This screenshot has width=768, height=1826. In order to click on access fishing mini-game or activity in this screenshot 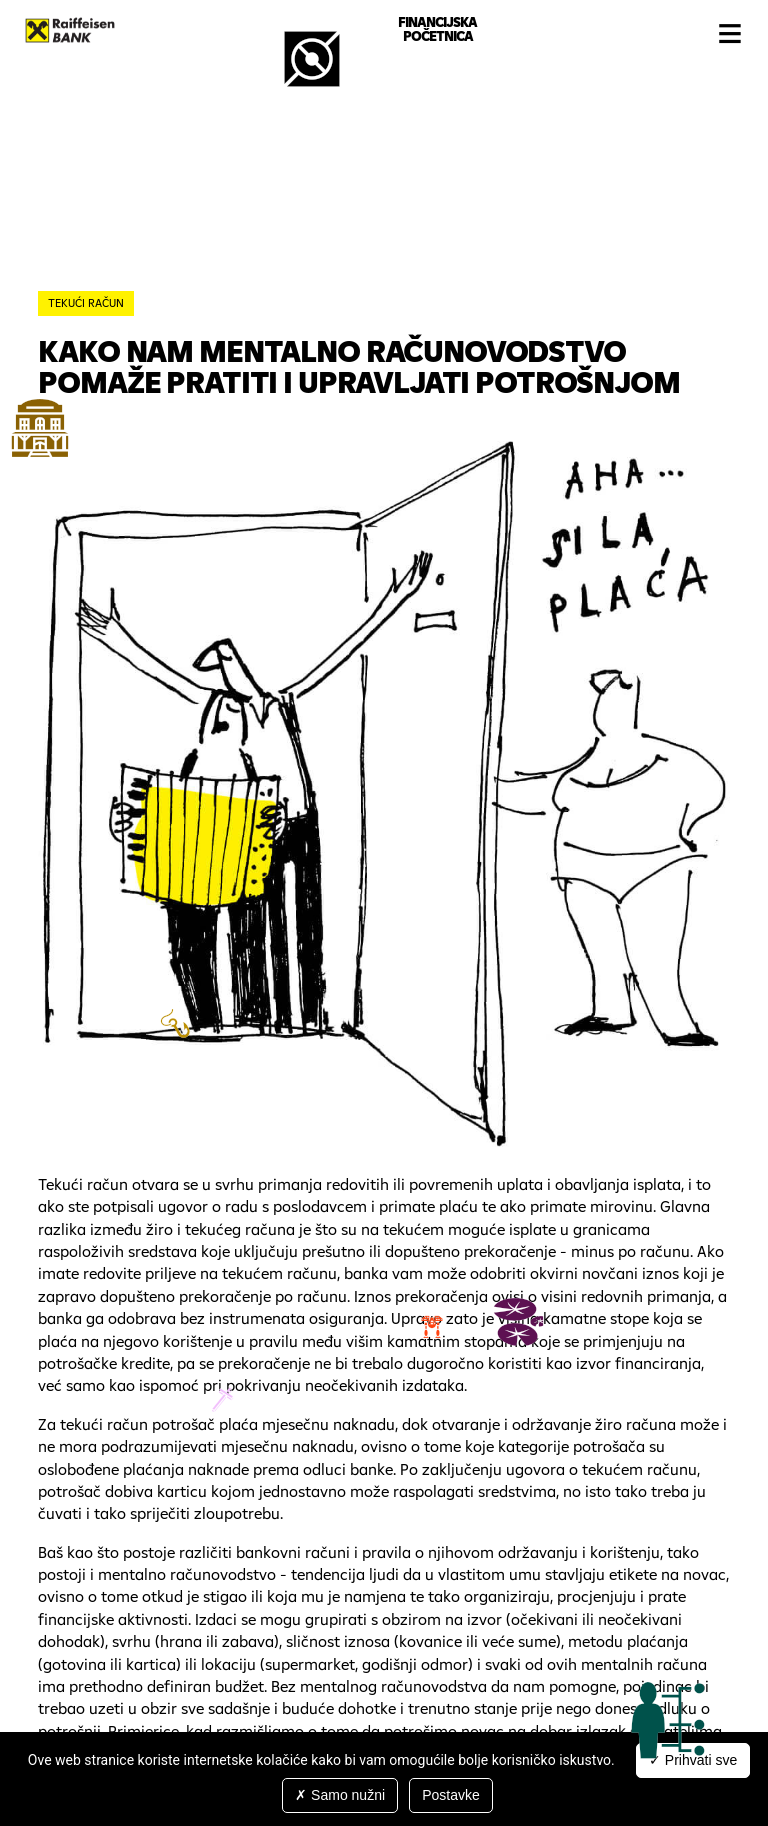, I will do `click(175, 1023)`.